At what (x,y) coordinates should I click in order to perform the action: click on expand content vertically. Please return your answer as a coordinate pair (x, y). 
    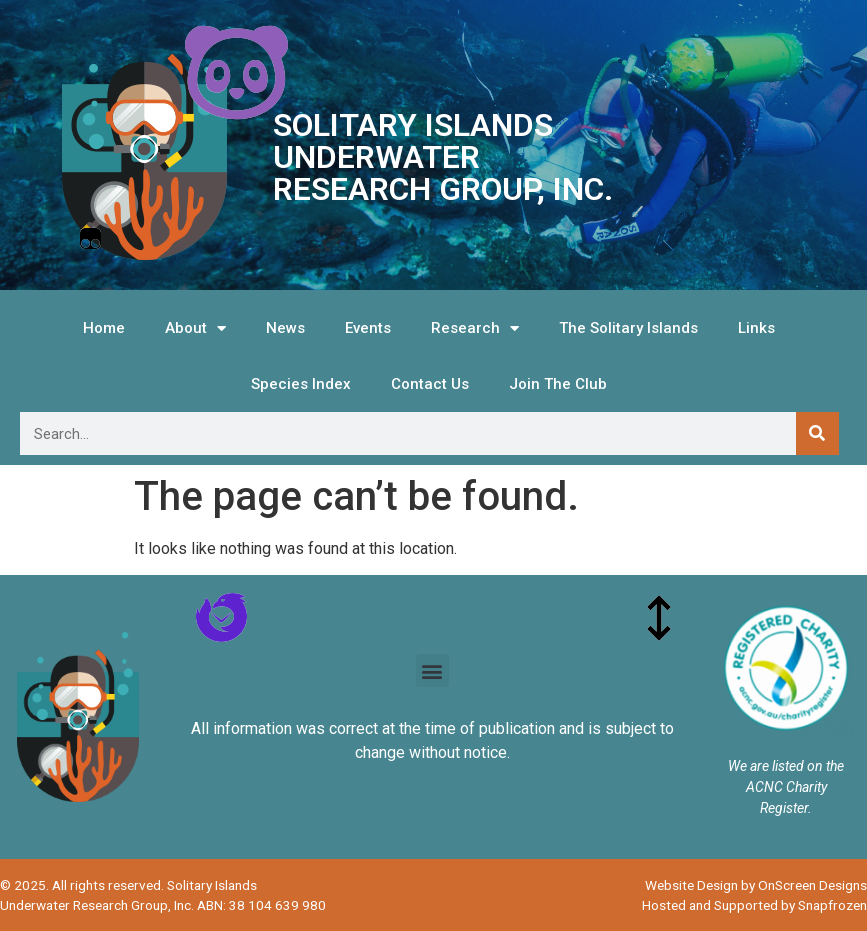
    Looking at the image, I should click on (659, 618).